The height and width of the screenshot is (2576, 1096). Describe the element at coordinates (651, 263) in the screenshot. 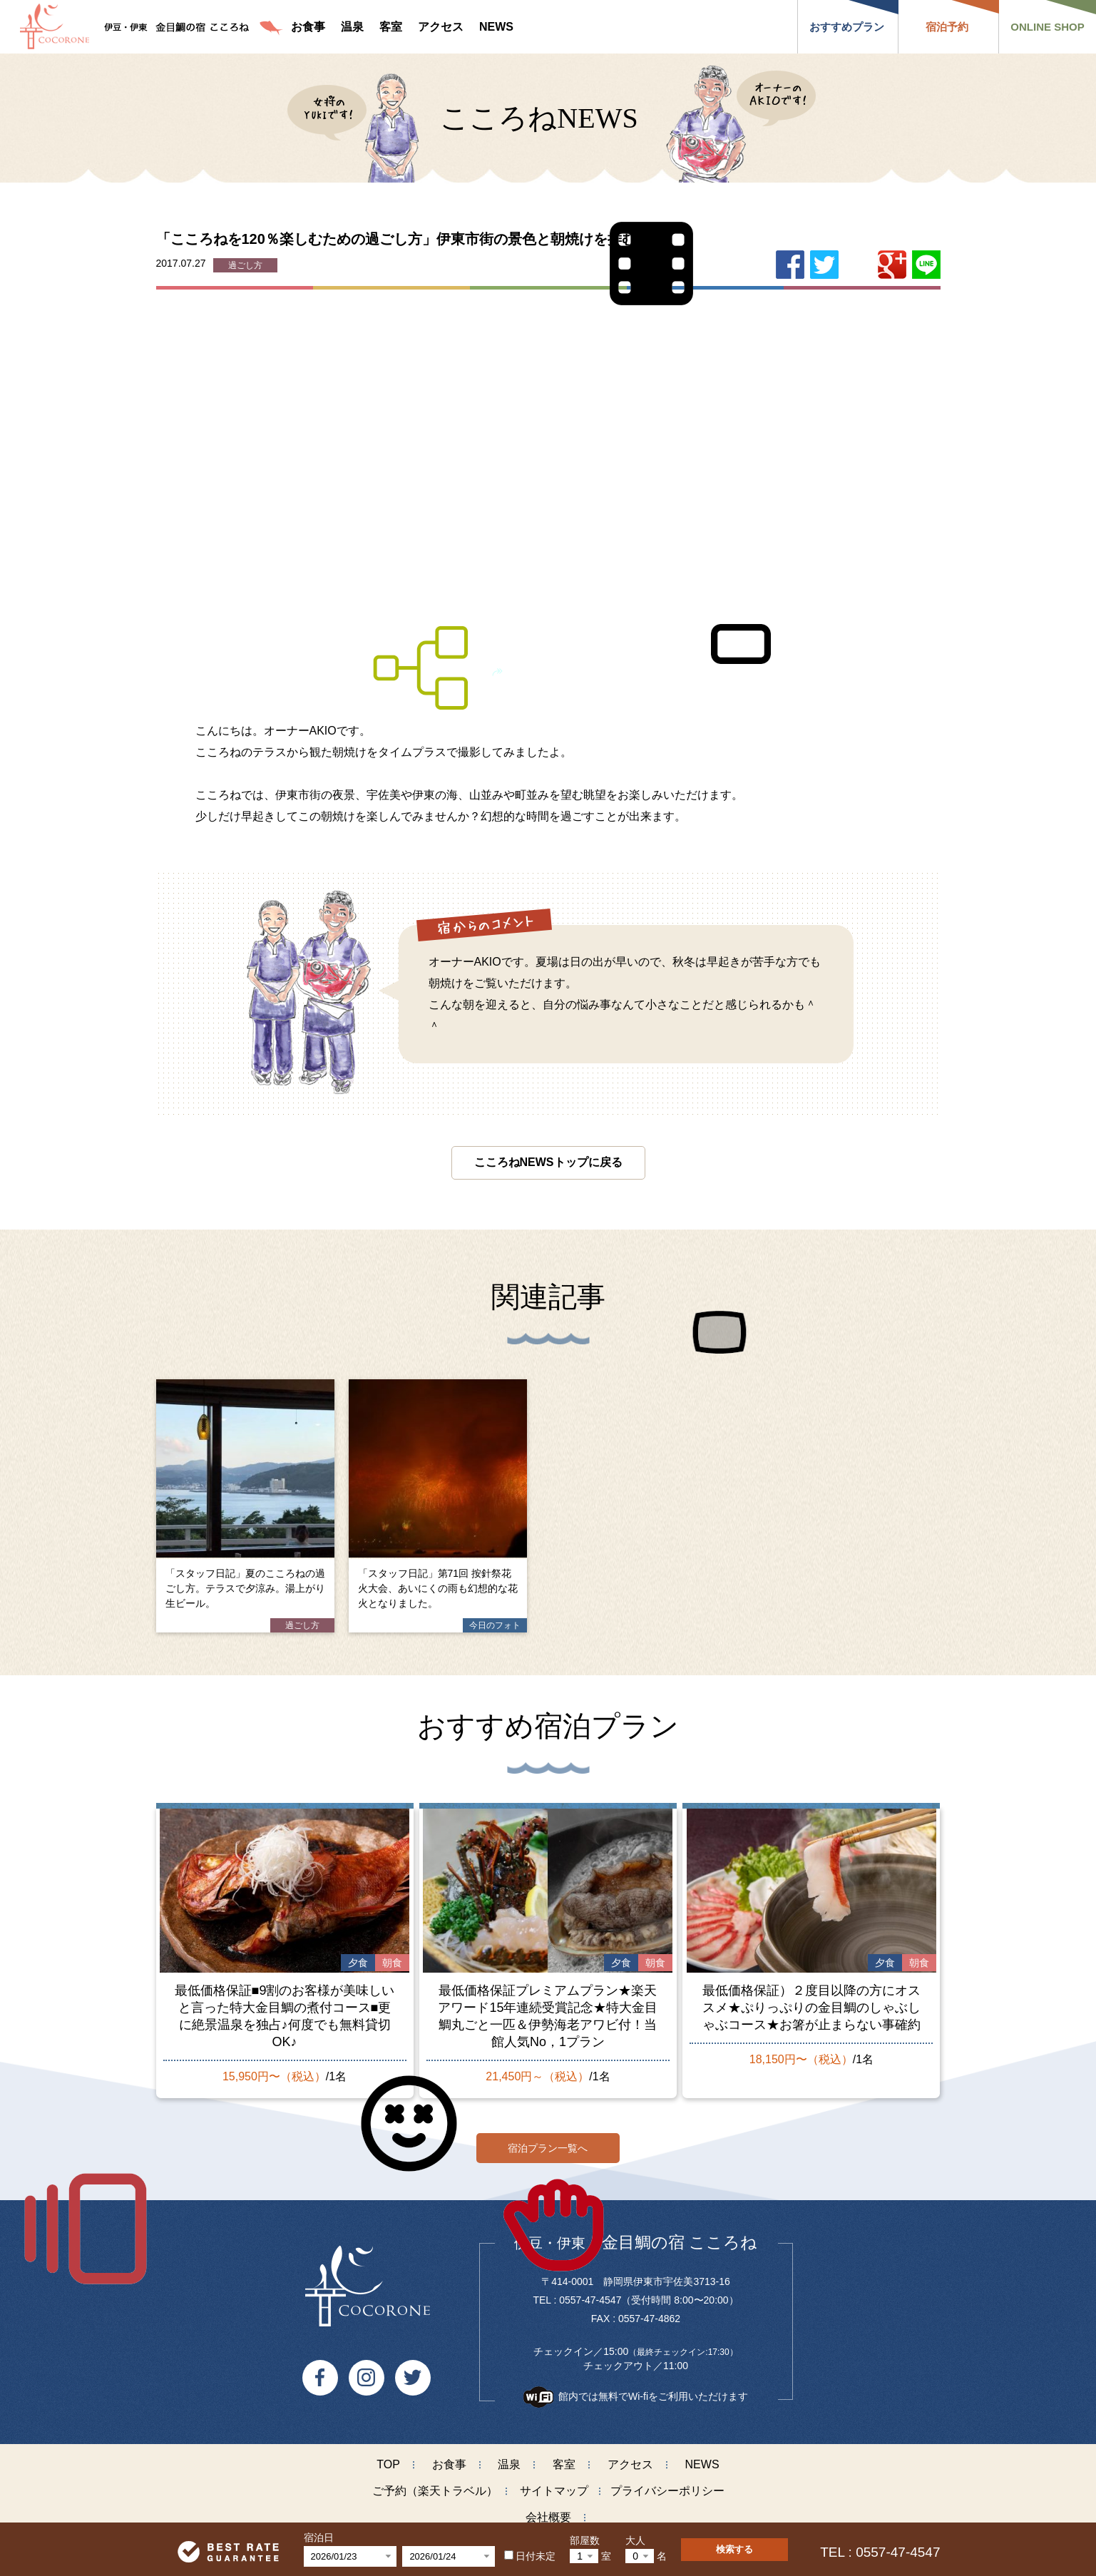

I see `access video or movie content` at that location.